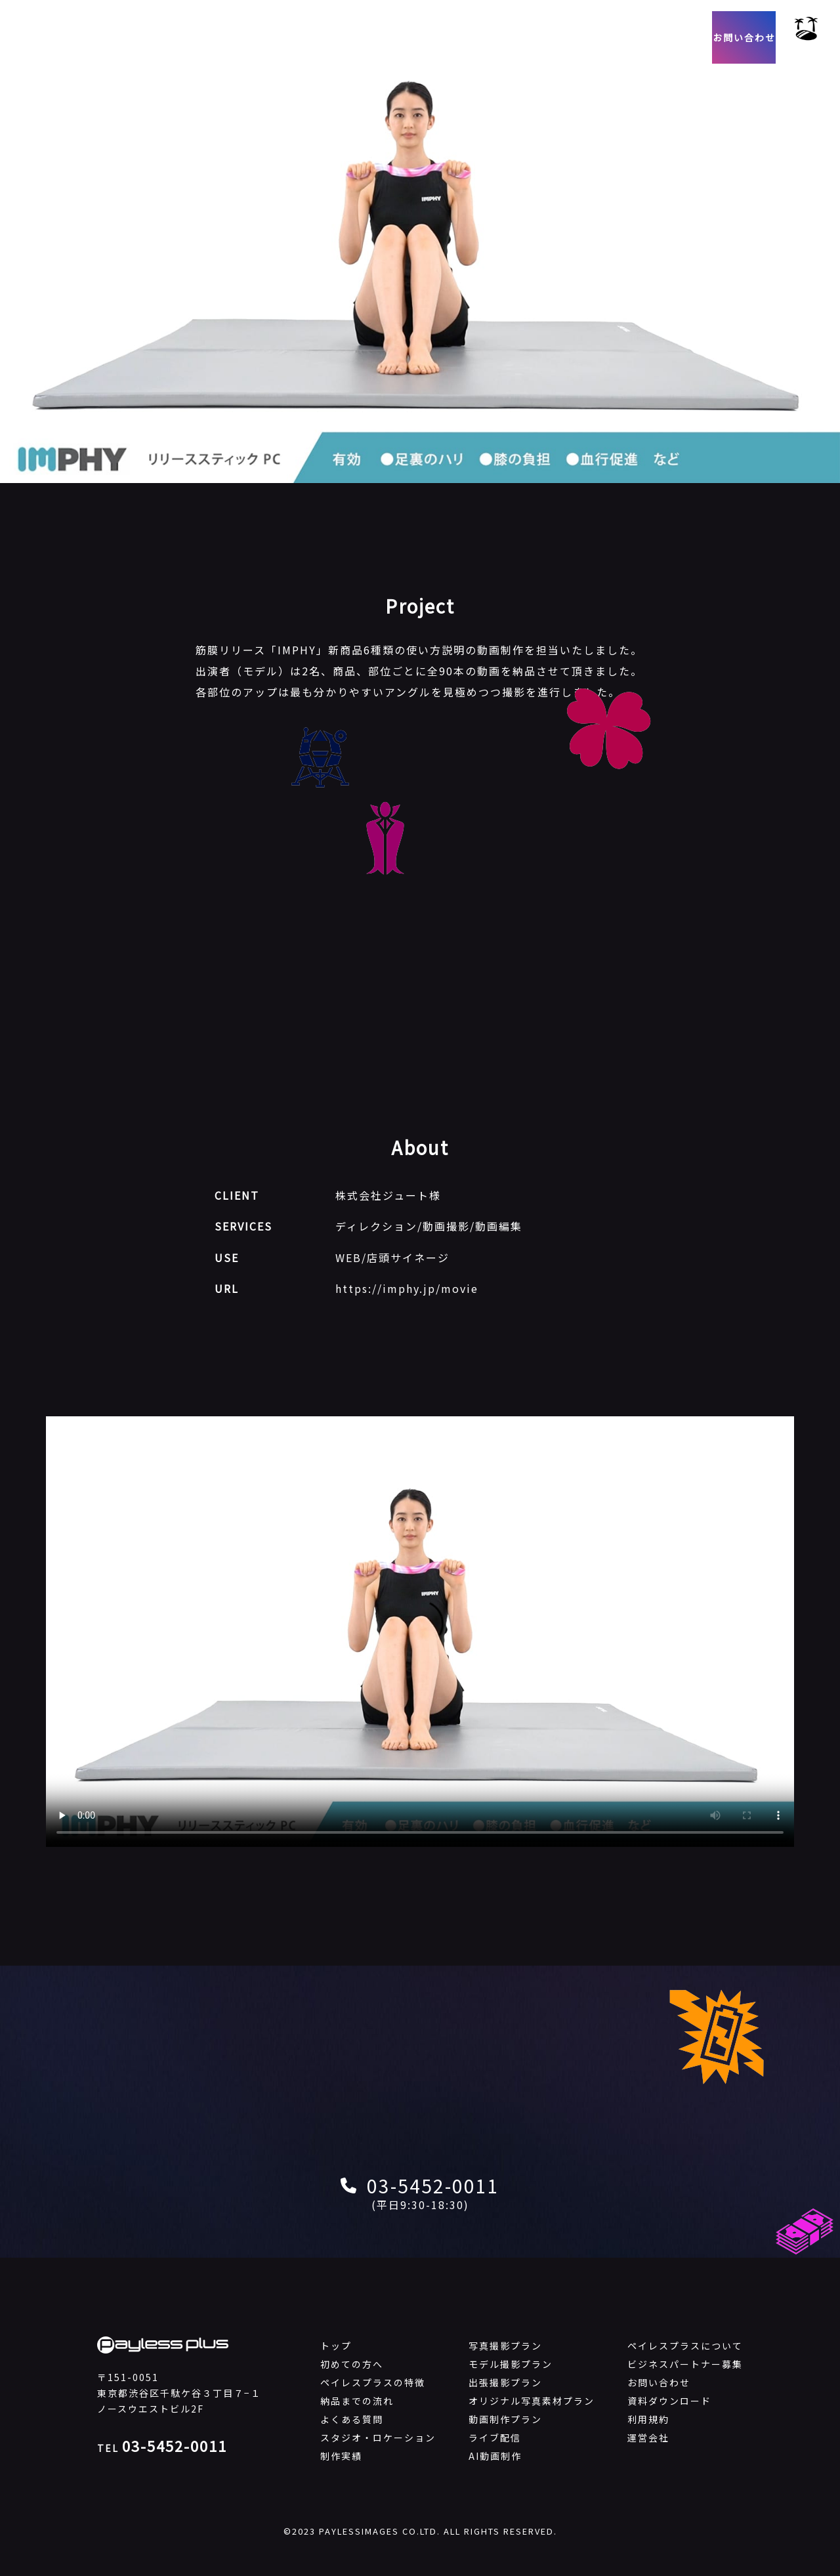 The height and width of the screenshot is (2576, 840). I want to click on indicates a desert or tropical location in a game, so click(806, 28).